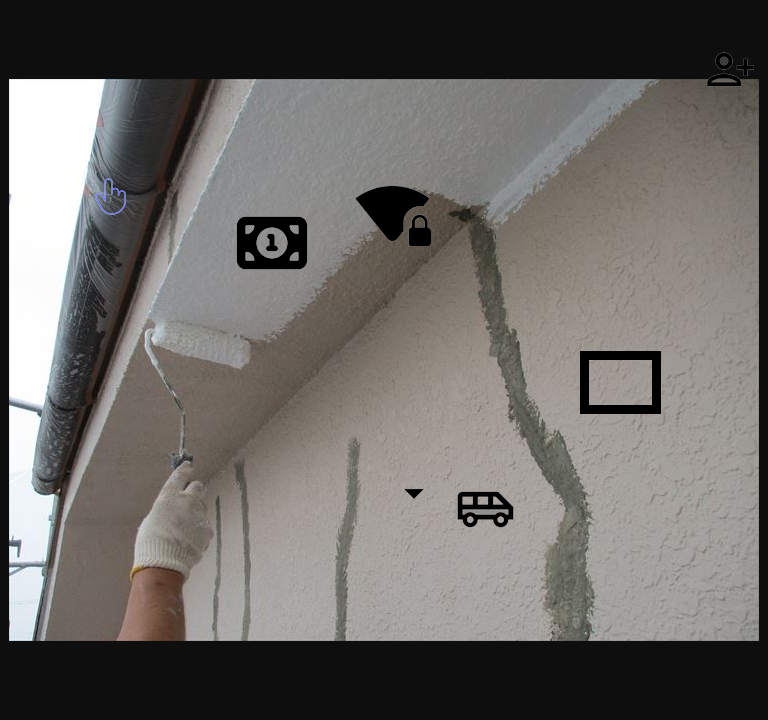  Describe the element at coordinates (392, 214) in the screenshot. I see `indicates a secure wifi connection at full signal strength` at that location.